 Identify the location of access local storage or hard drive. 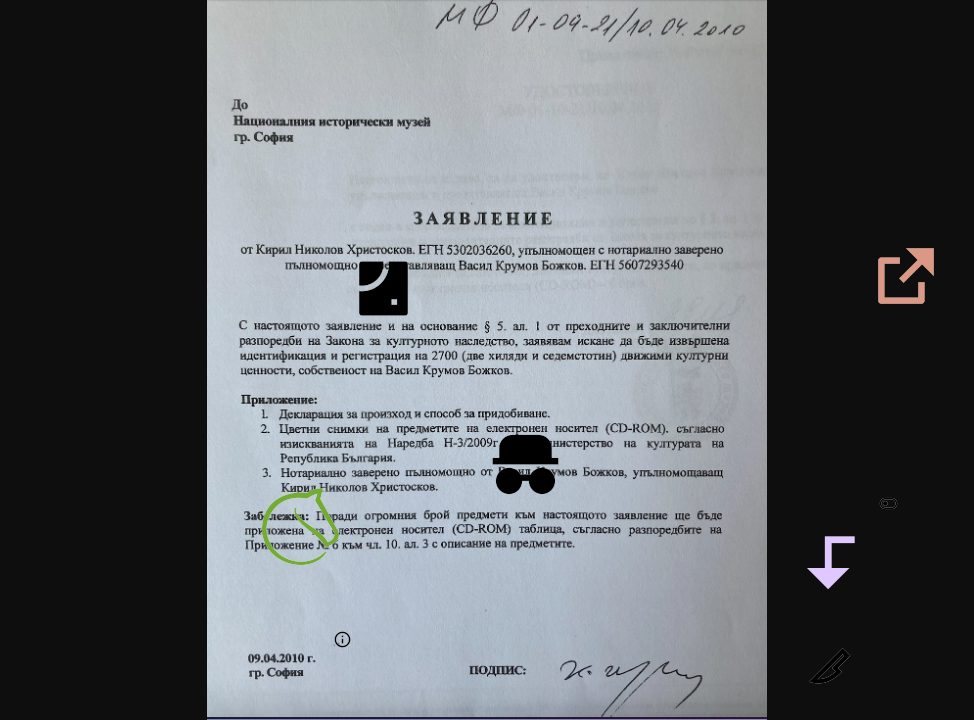
(383, 288).